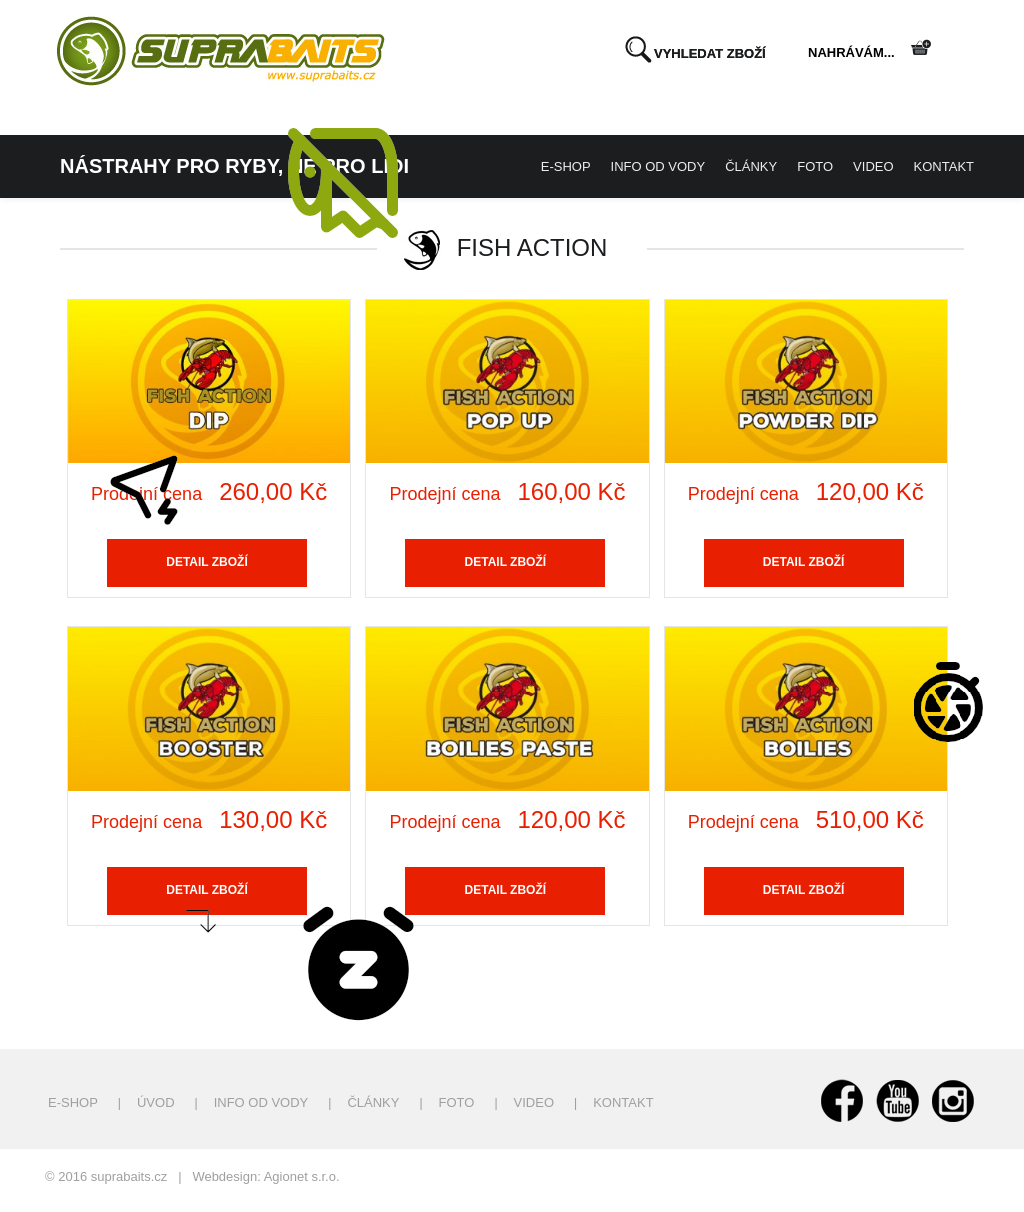  I want to click on adjust camera shutter speed settings, so click(948, 704).